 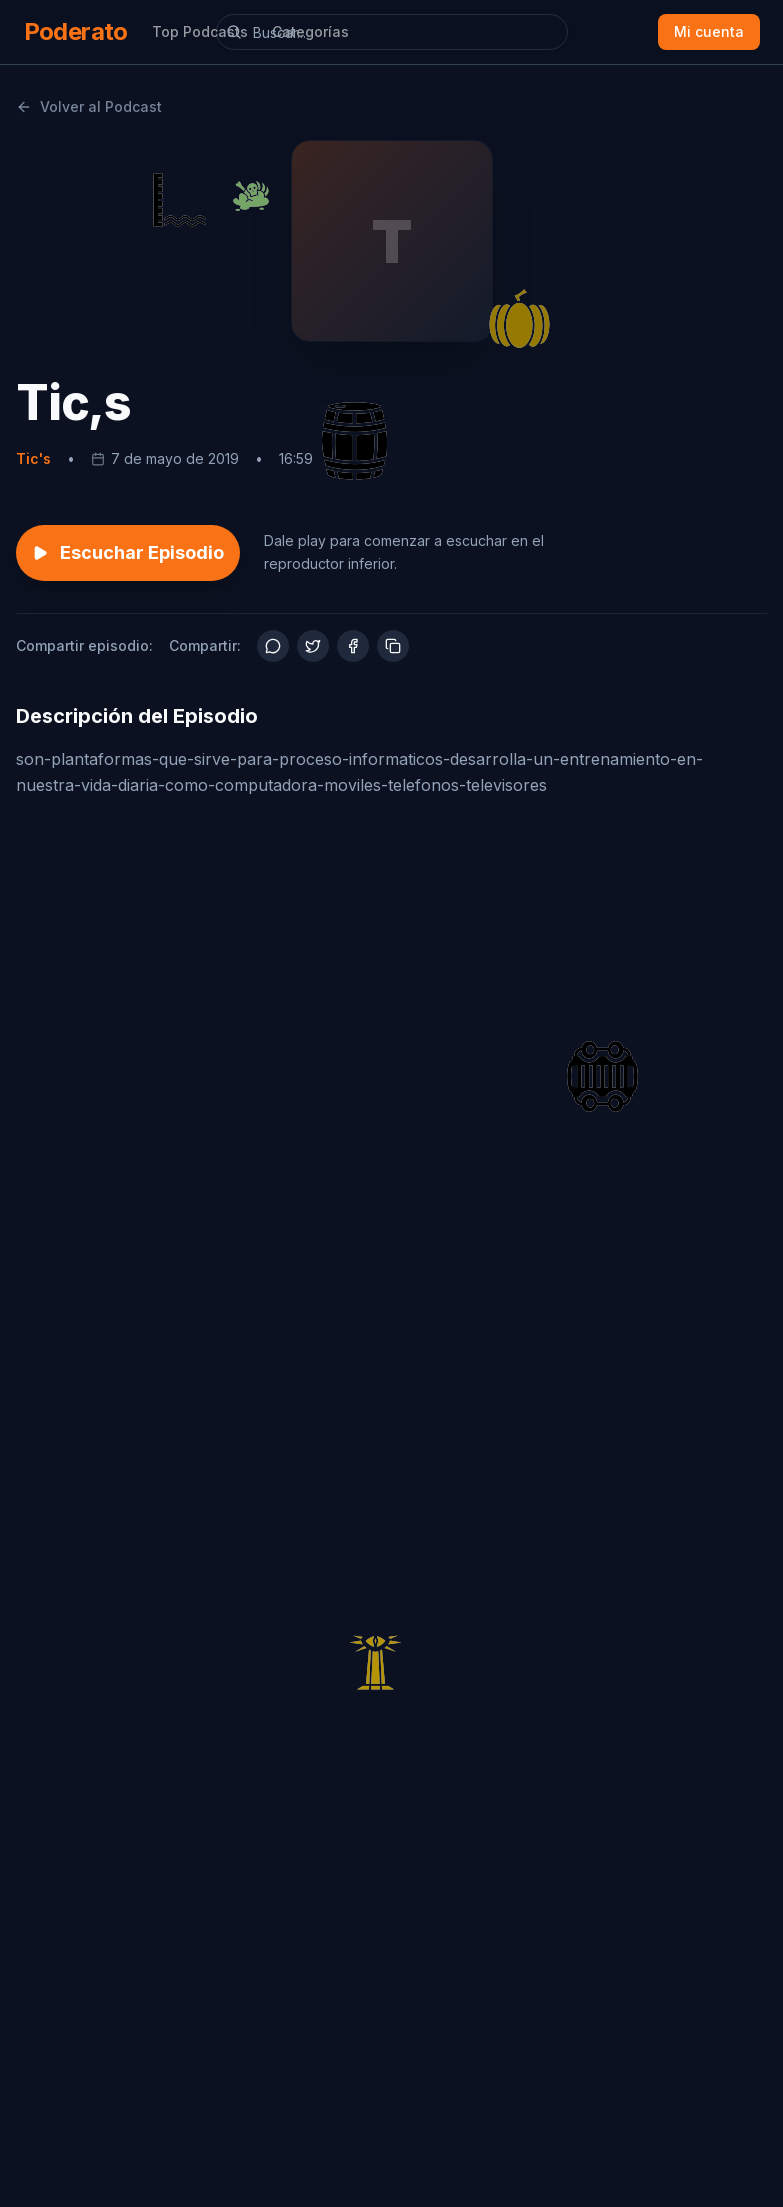 What do you see at coordinates (602, 1076) in the screenshot?
I see `transport or logistics game item` at bounding box center [602, 1076].